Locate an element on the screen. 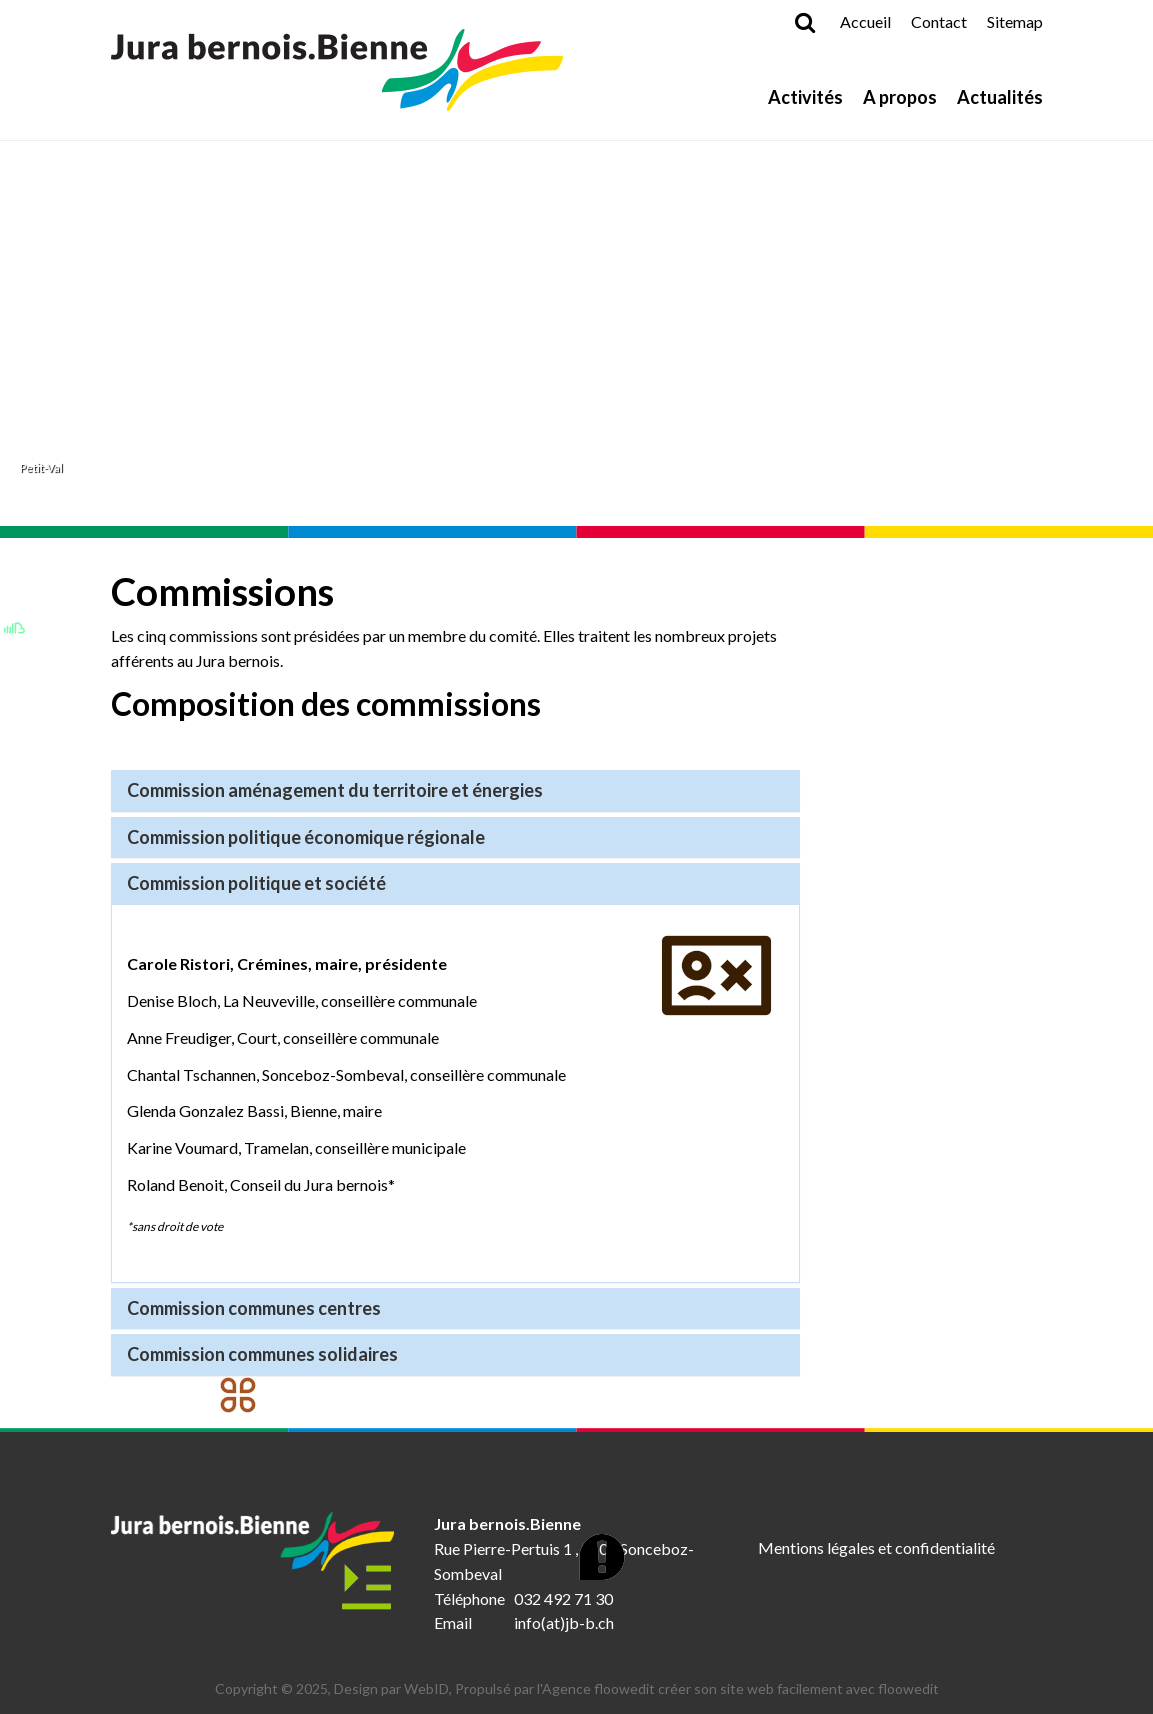  open soundcloud app is located at coordinates (14, 627).